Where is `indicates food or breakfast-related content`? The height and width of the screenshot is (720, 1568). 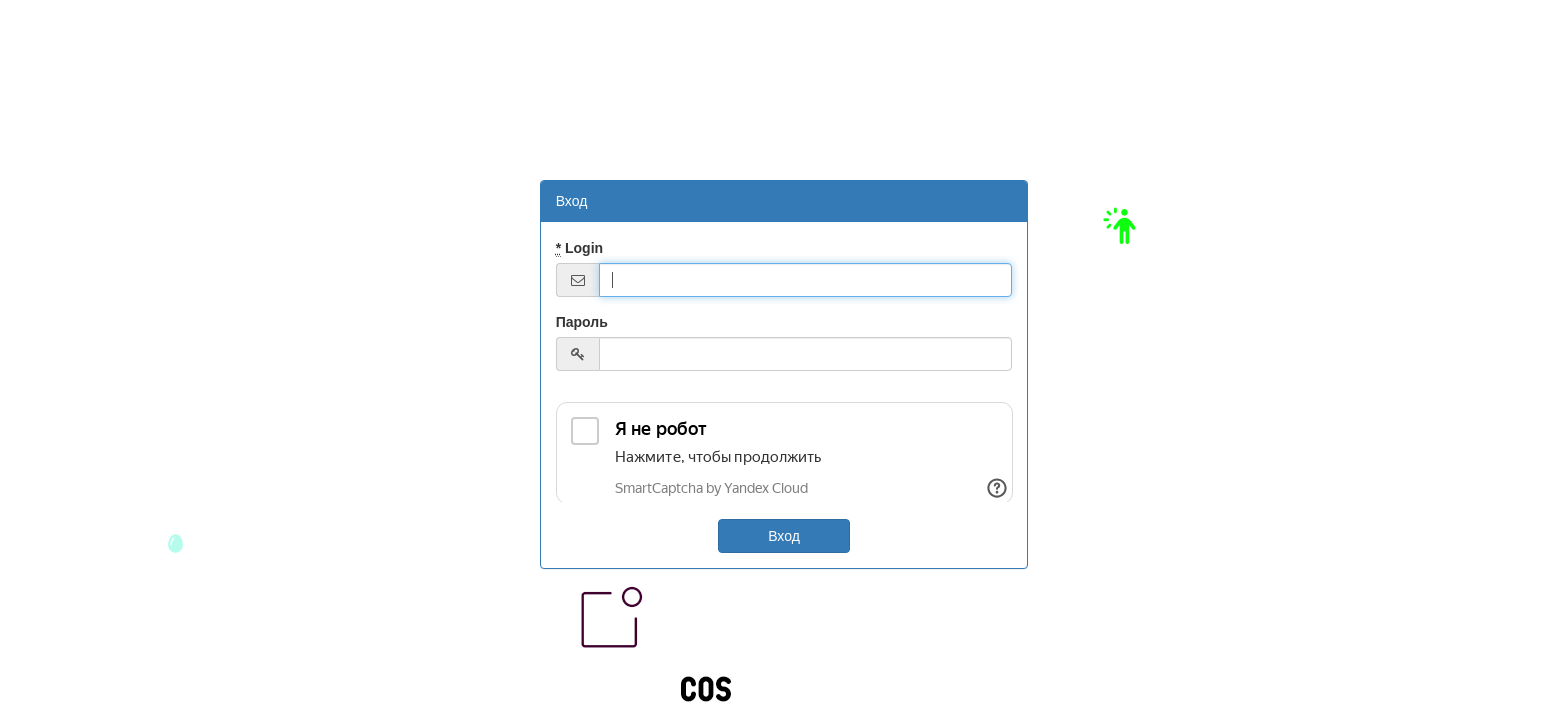 indicates food or breakfast-related content is located at coordinates (175, 543).